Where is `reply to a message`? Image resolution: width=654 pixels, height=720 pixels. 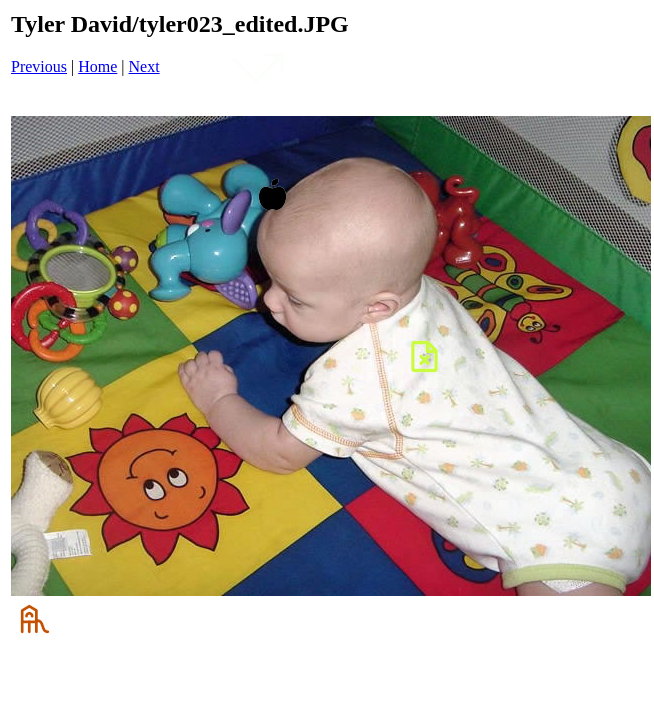 reply to a message is located at coordinates (258, 66).